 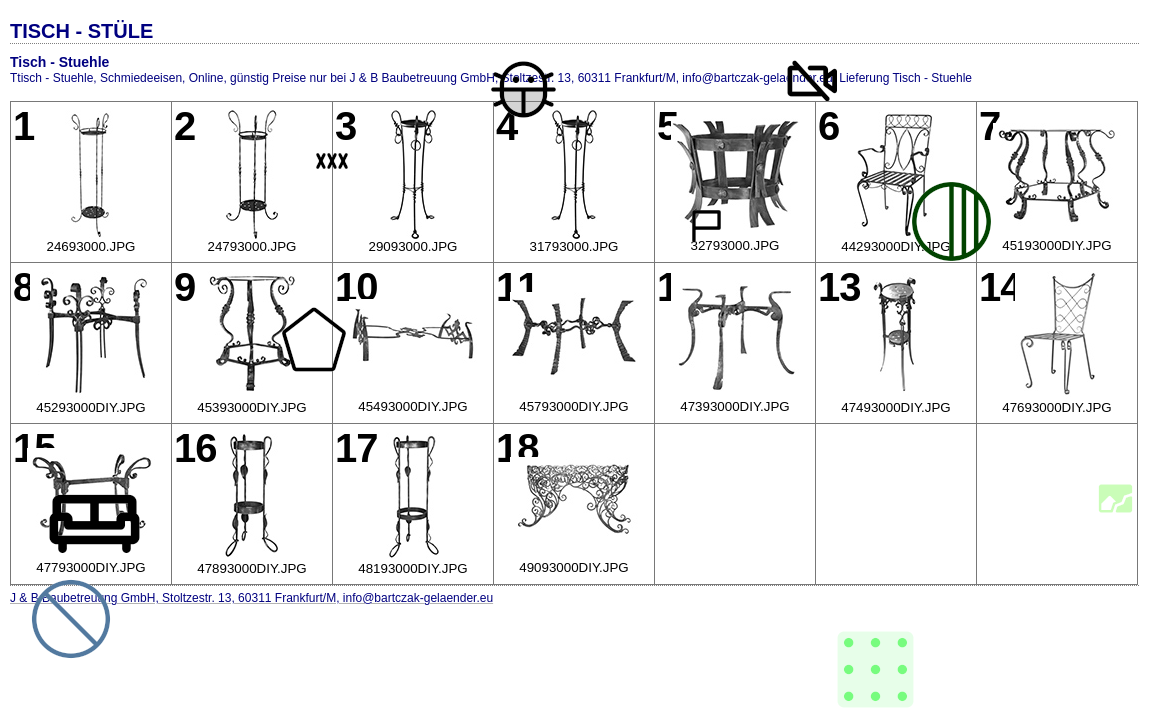 What do you see at coordinates (94, 522) in the screenshot?
I see `browse furniture or home decor items` at bounding box center [94, 522].